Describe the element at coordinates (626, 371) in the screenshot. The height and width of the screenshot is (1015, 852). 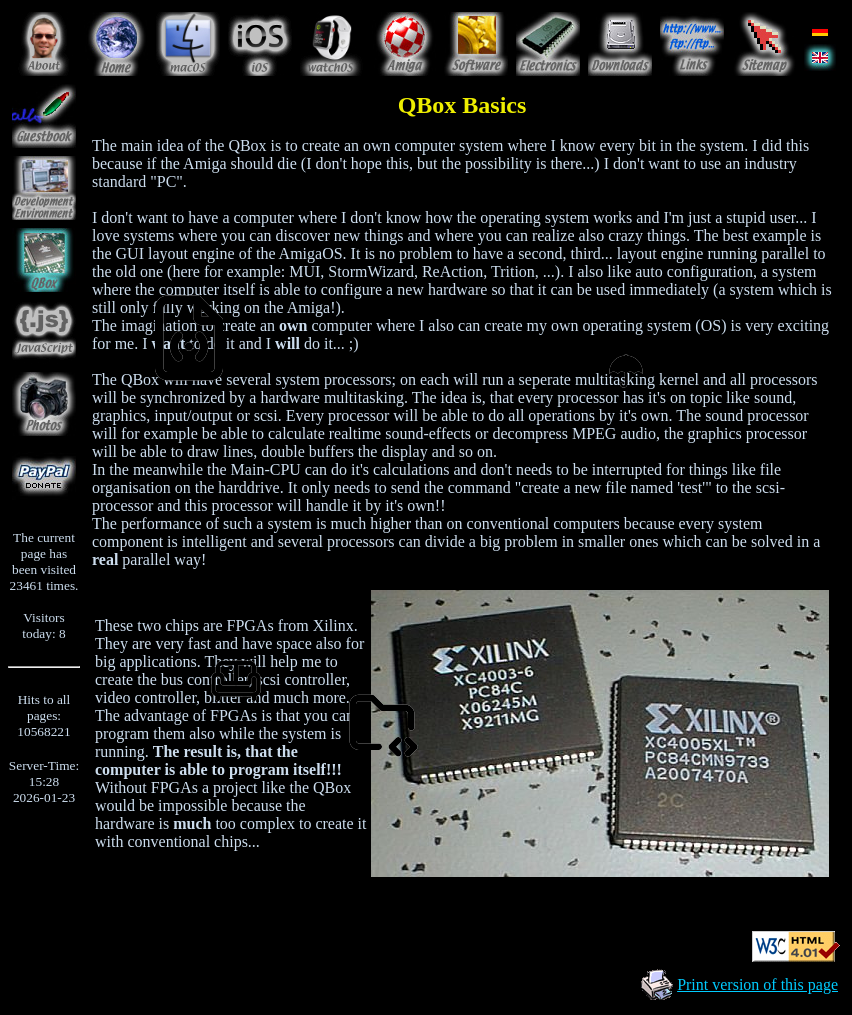
I see `view weather protection or rain forecast` at that location.